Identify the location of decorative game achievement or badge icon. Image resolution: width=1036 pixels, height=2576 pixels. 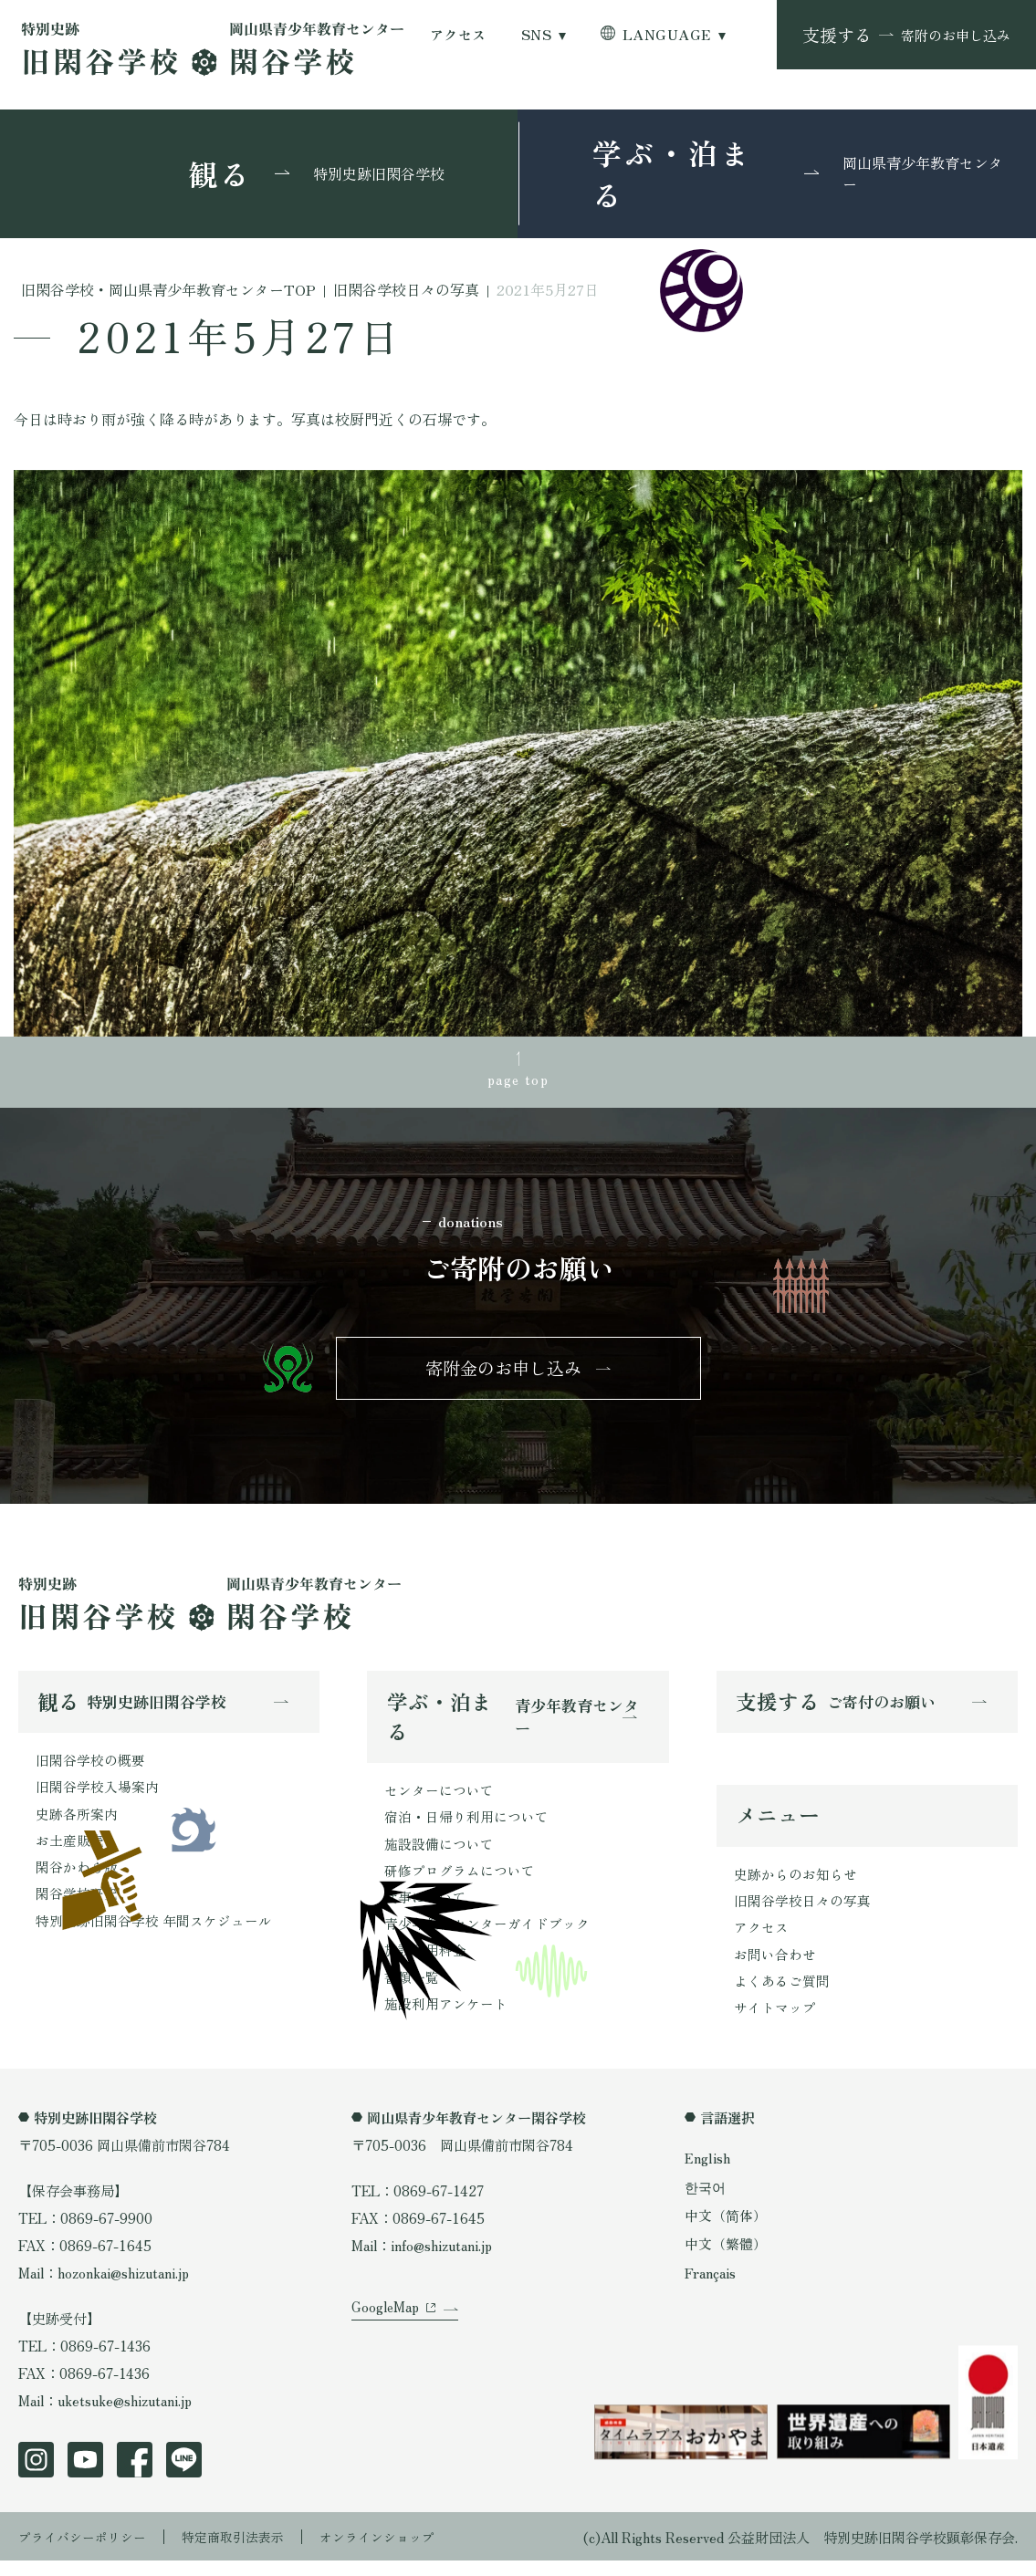
(701, 290).